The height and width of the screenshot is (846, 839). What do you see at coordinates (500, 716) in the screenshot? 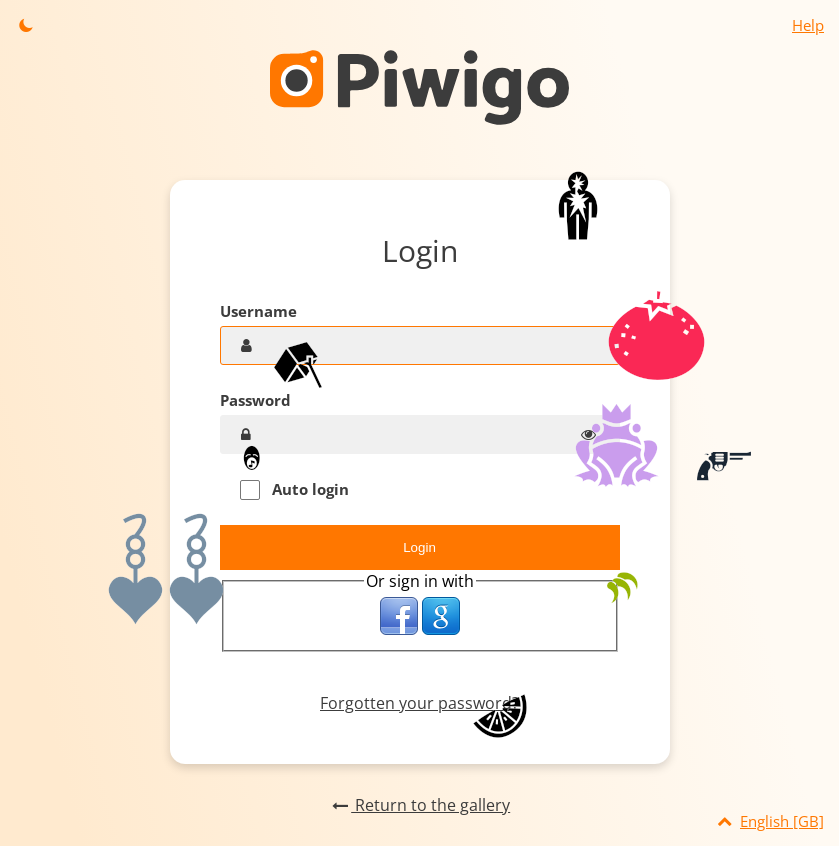
I see `citrus or fruit-related category` at bounding box center [500, 716].